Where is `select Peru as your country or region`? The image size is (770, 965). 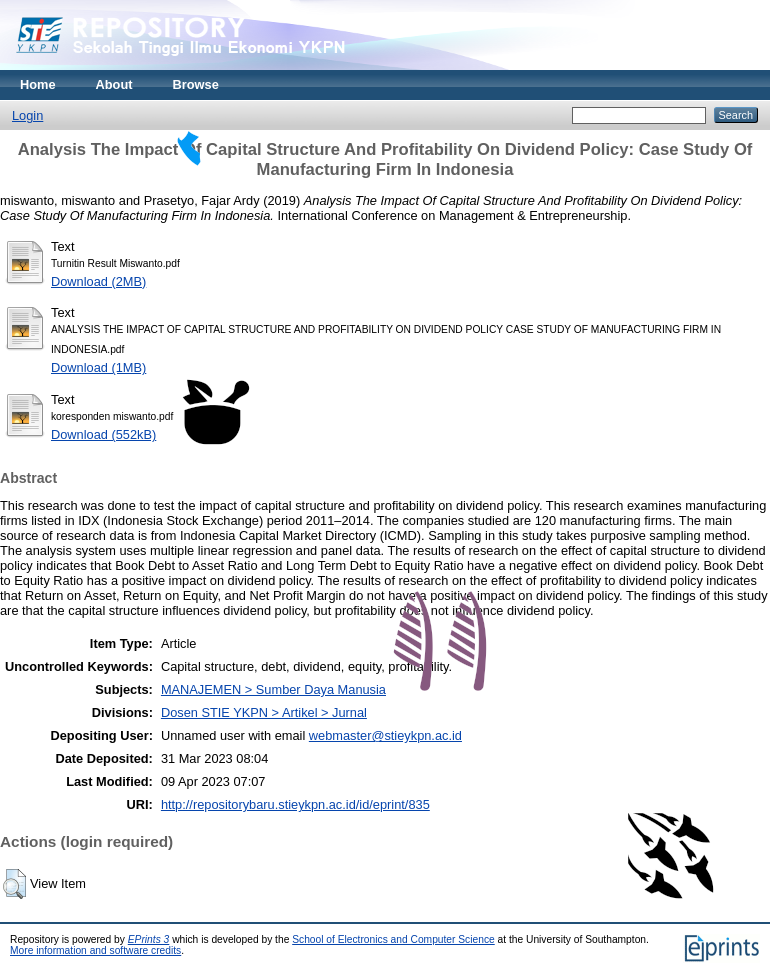
select Peru as your country or region is located at coordinates (189, 148).